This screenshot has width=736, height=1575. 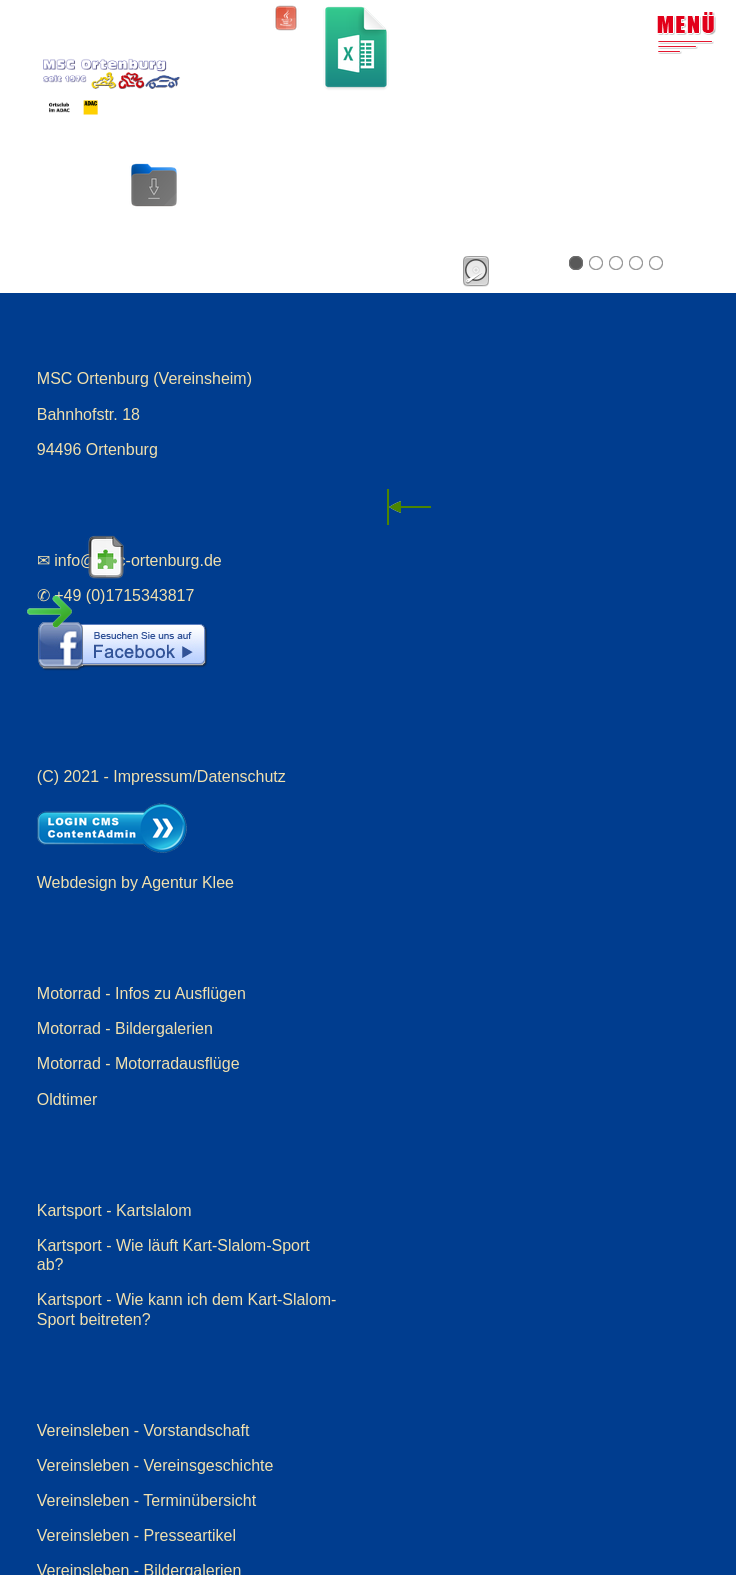 I want to click on a java archive (.jar) file, so click(x=286, y=18).